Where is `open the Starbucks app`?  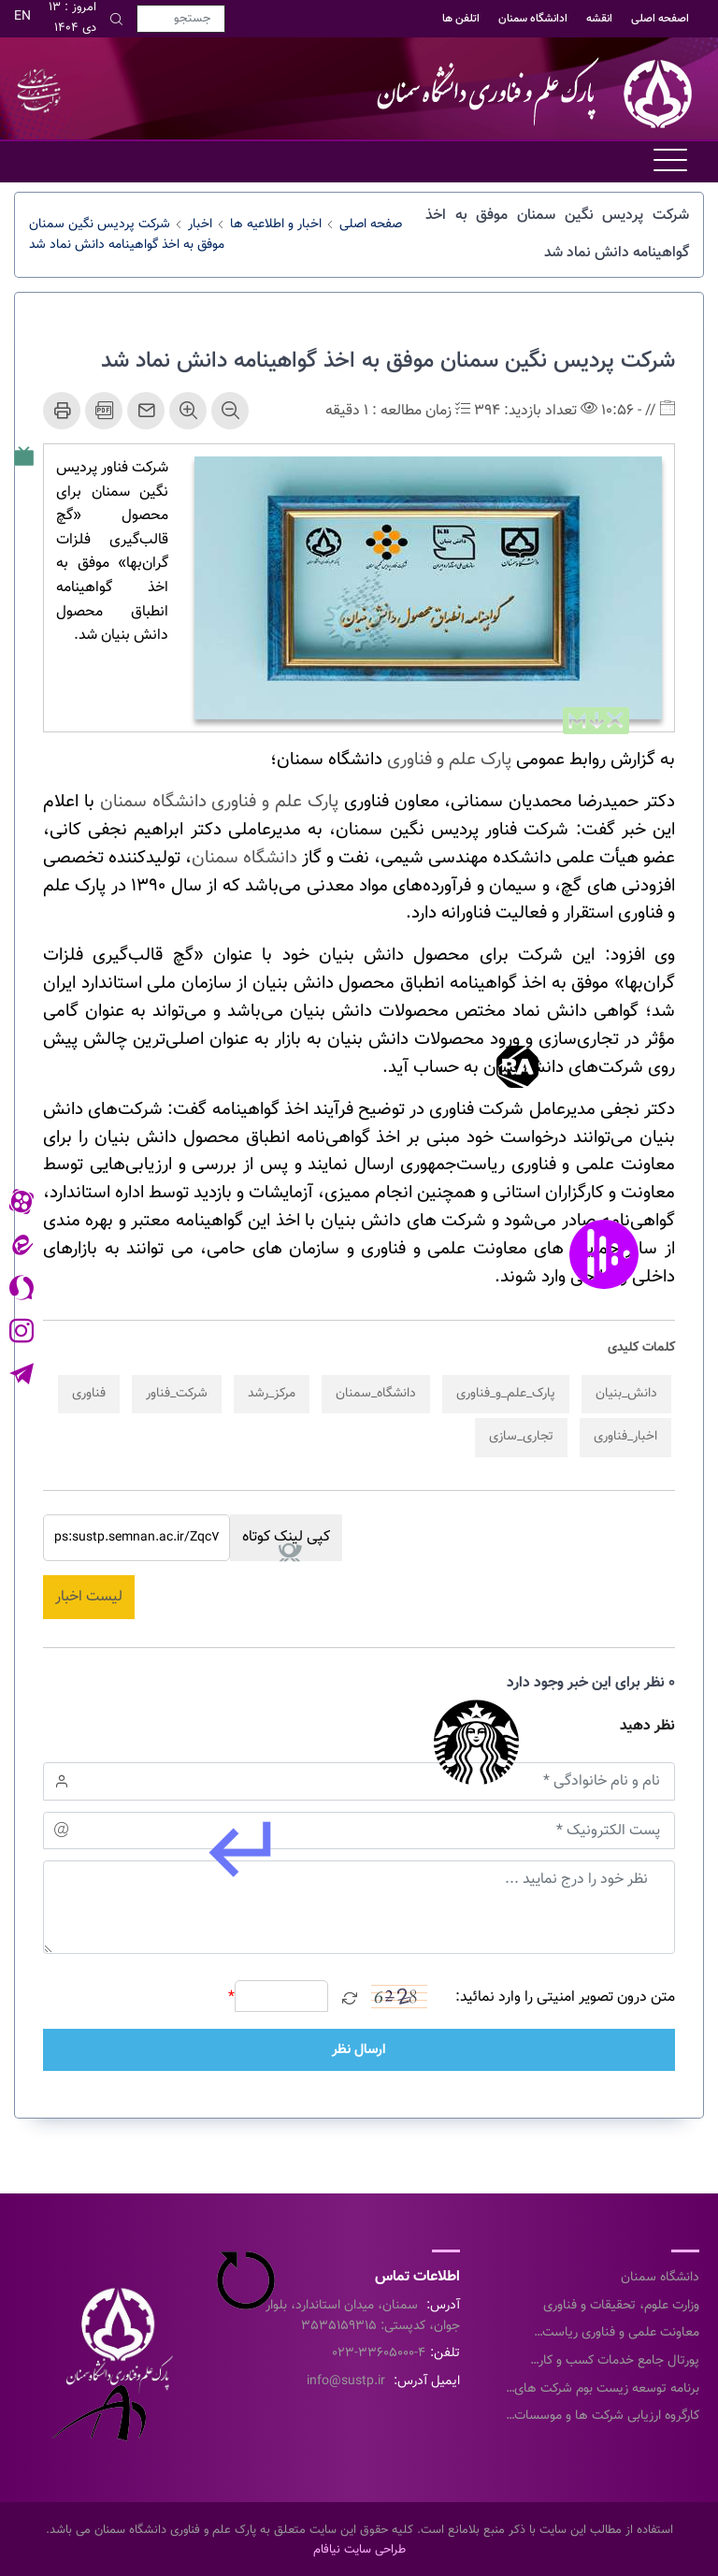 open the Starbucks app is located at coordinates (476, 1742).